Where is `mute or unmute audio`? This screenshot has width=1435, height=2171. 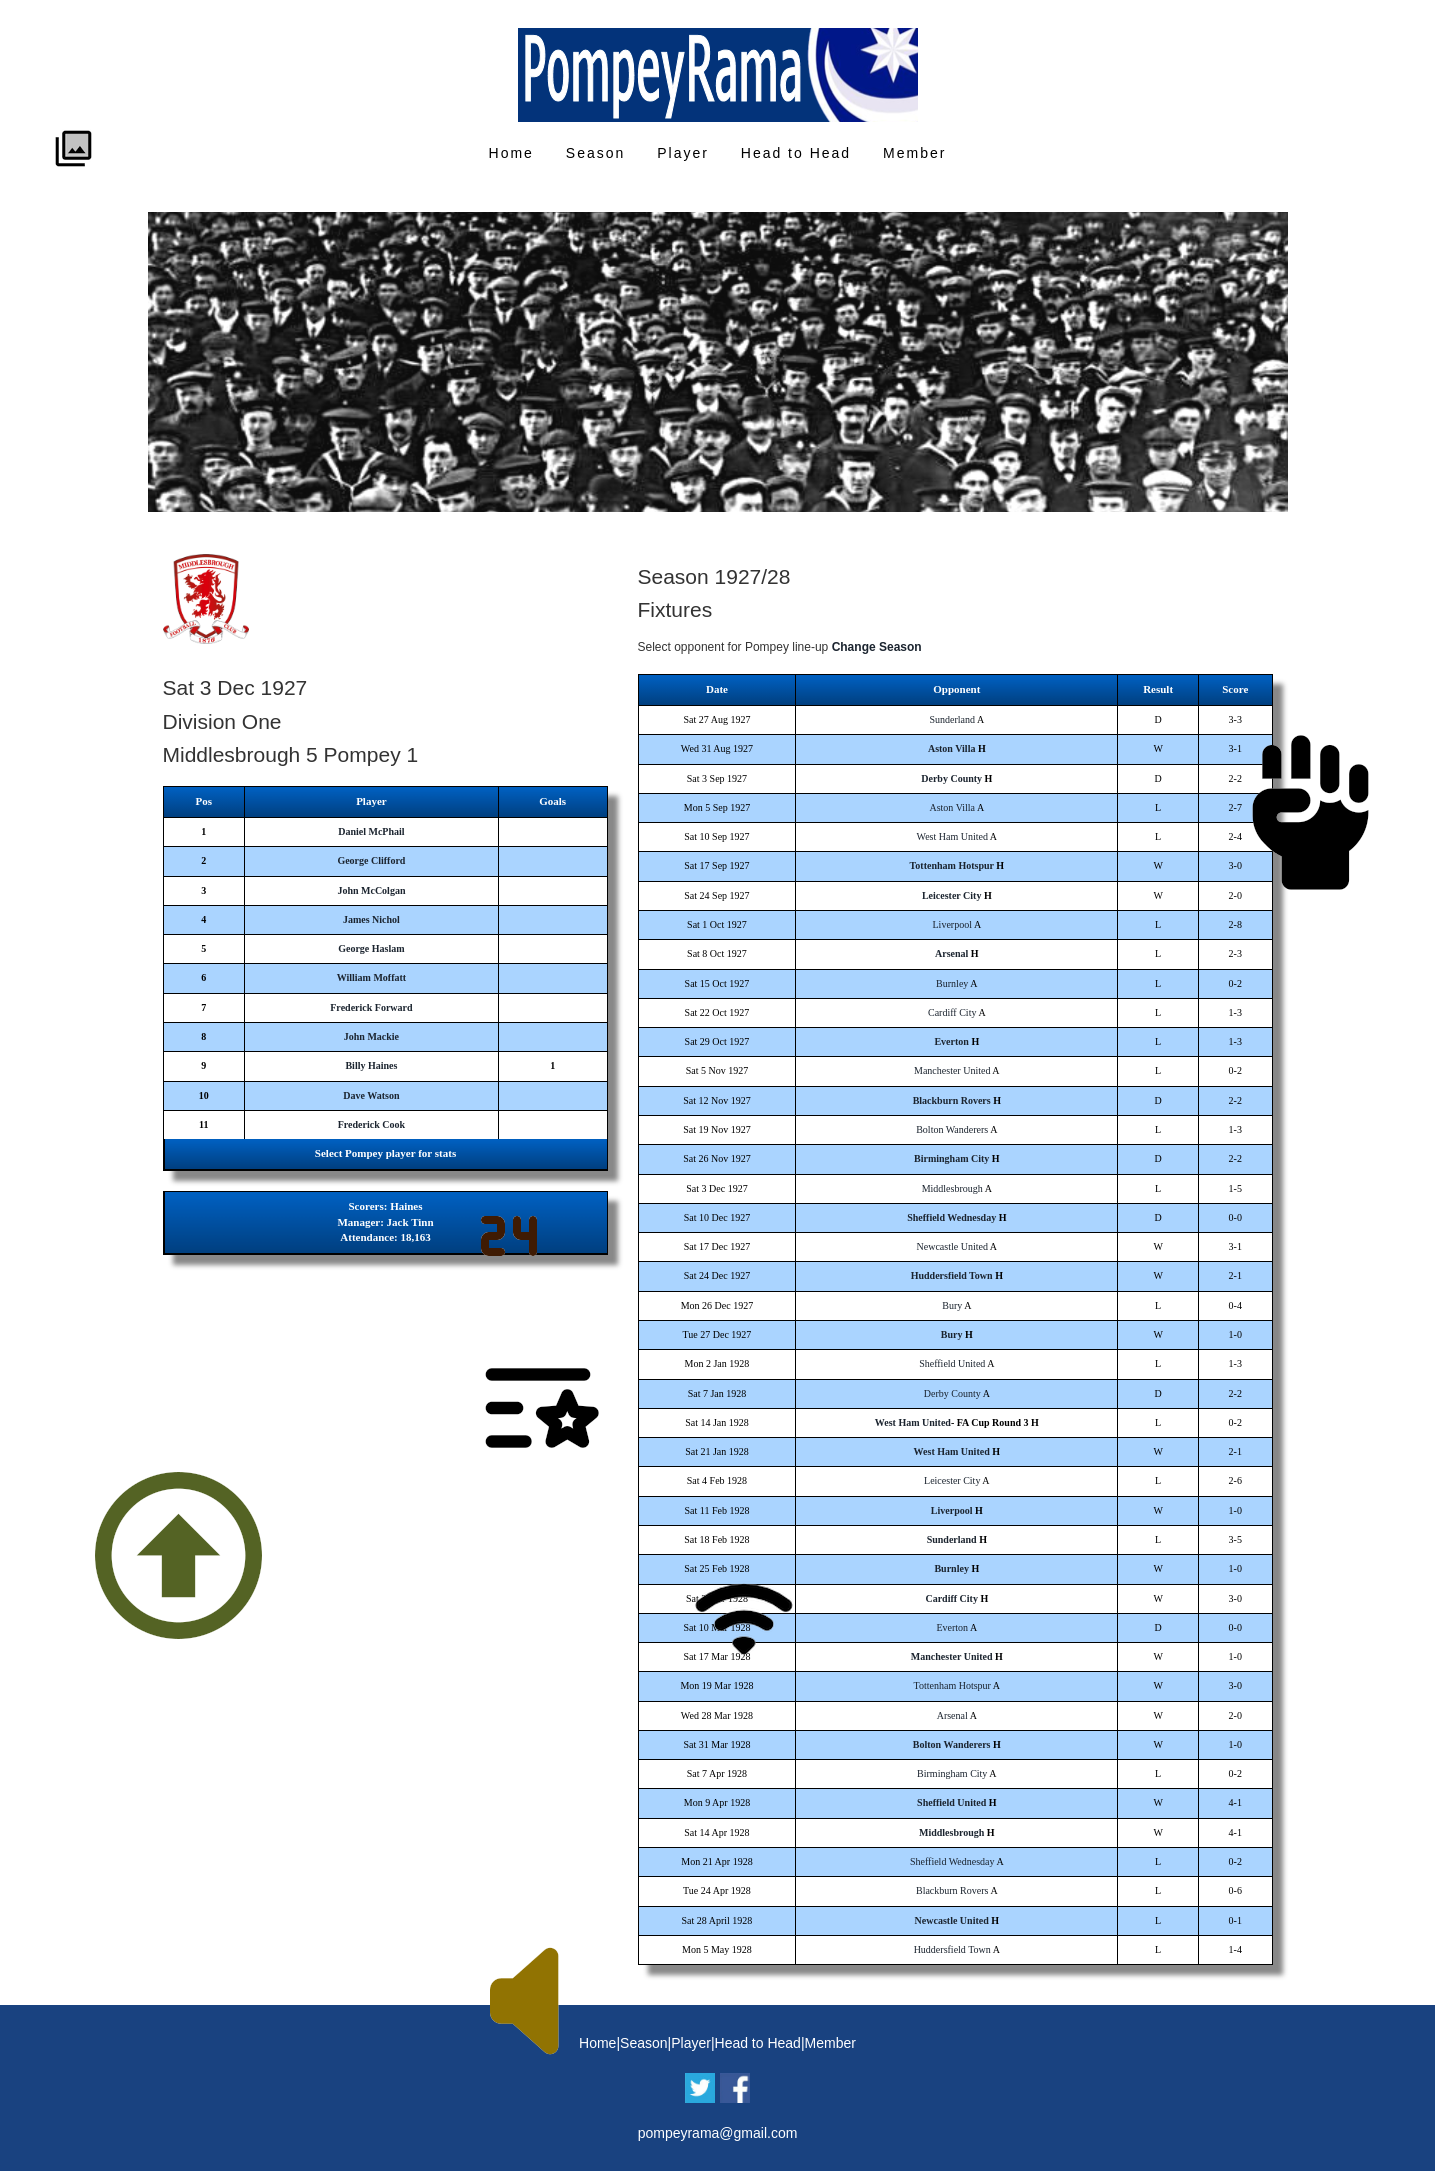
mute or unmute audio is located at coordinates (528, 2001).